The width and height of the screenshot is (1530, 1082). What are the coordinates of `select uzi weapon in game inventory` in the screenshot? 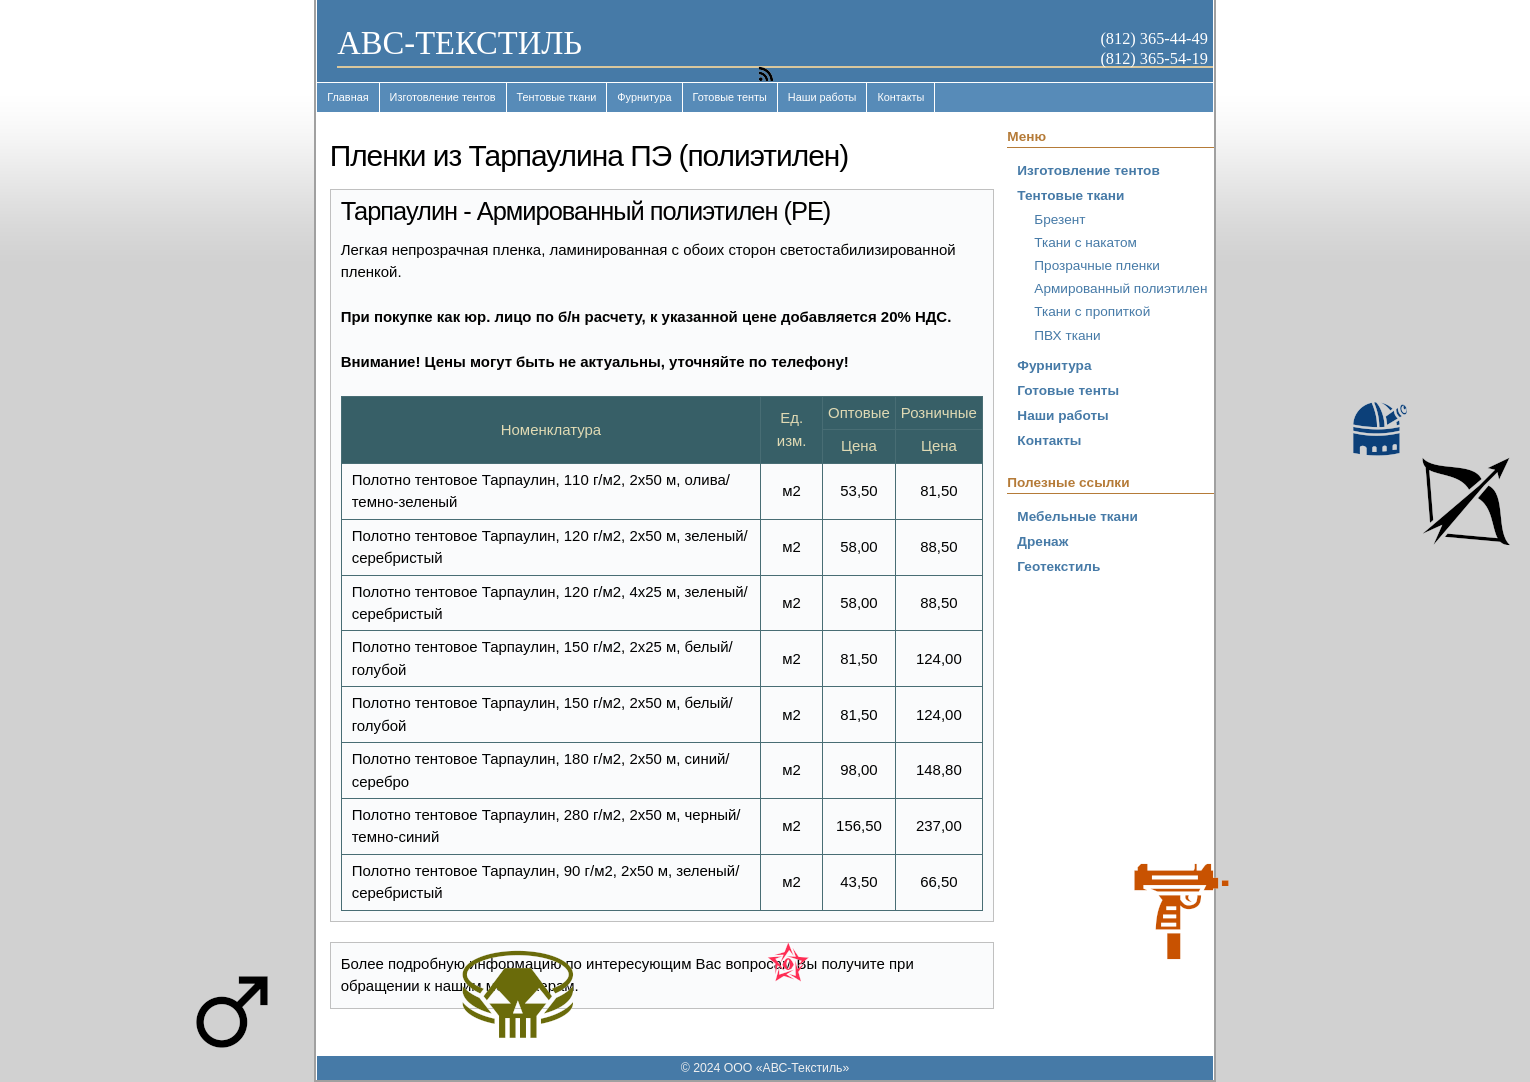 It's located at (1181, 911).